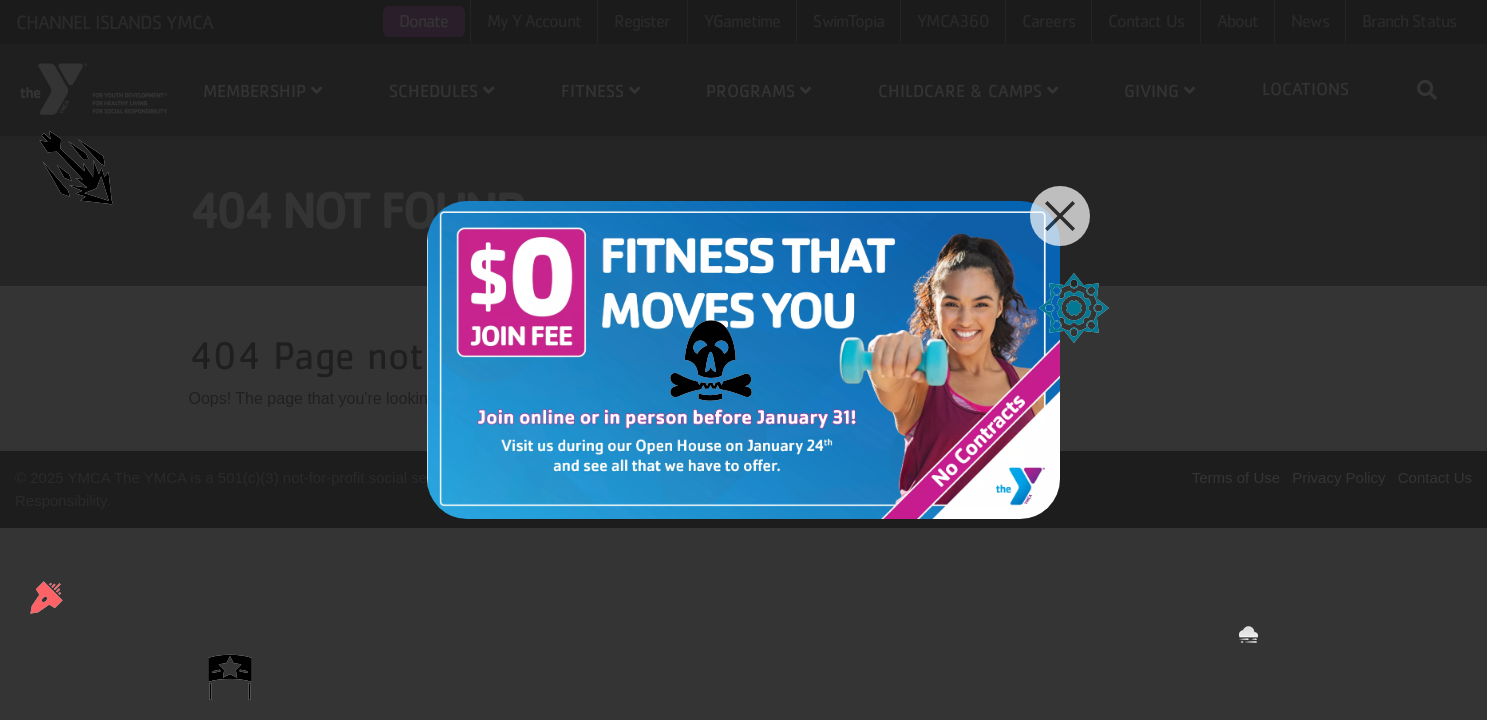 This screenshot has width=1487, height=720. Describe the element at coordinates (1074, 308) in the screenshot. I see `decorative badge or achievement emblem` at that location.